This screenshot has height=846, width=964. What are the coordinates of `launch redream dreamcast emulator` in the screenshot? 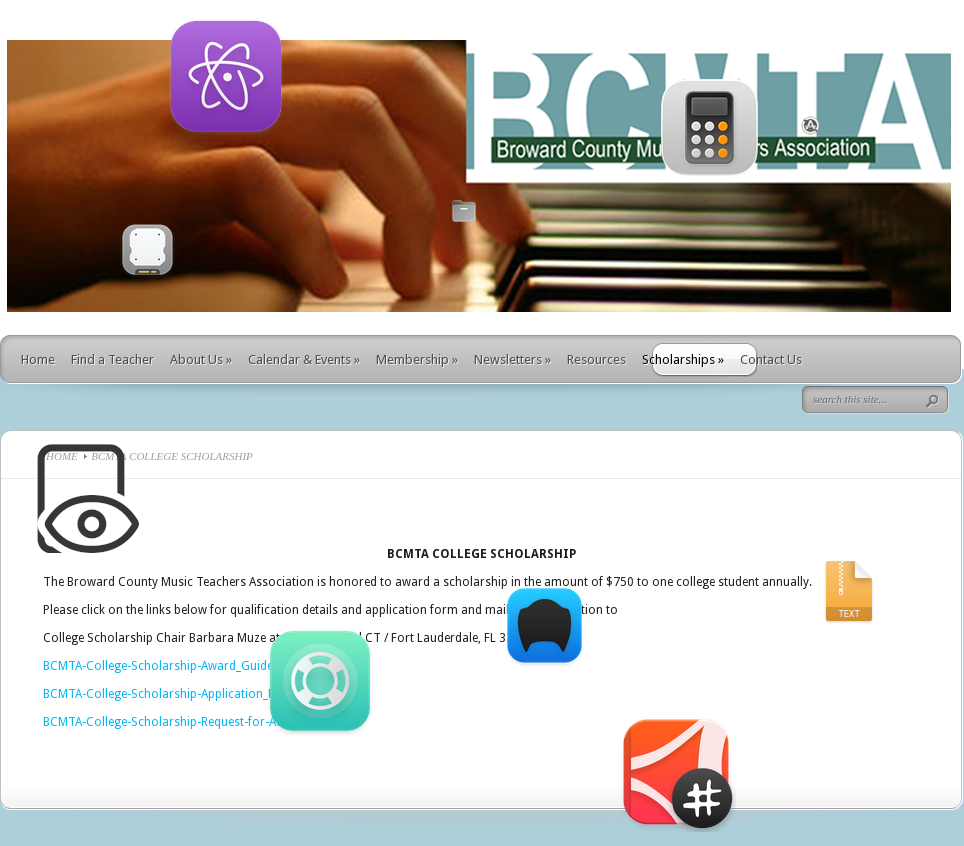 It's located at (544, 625).